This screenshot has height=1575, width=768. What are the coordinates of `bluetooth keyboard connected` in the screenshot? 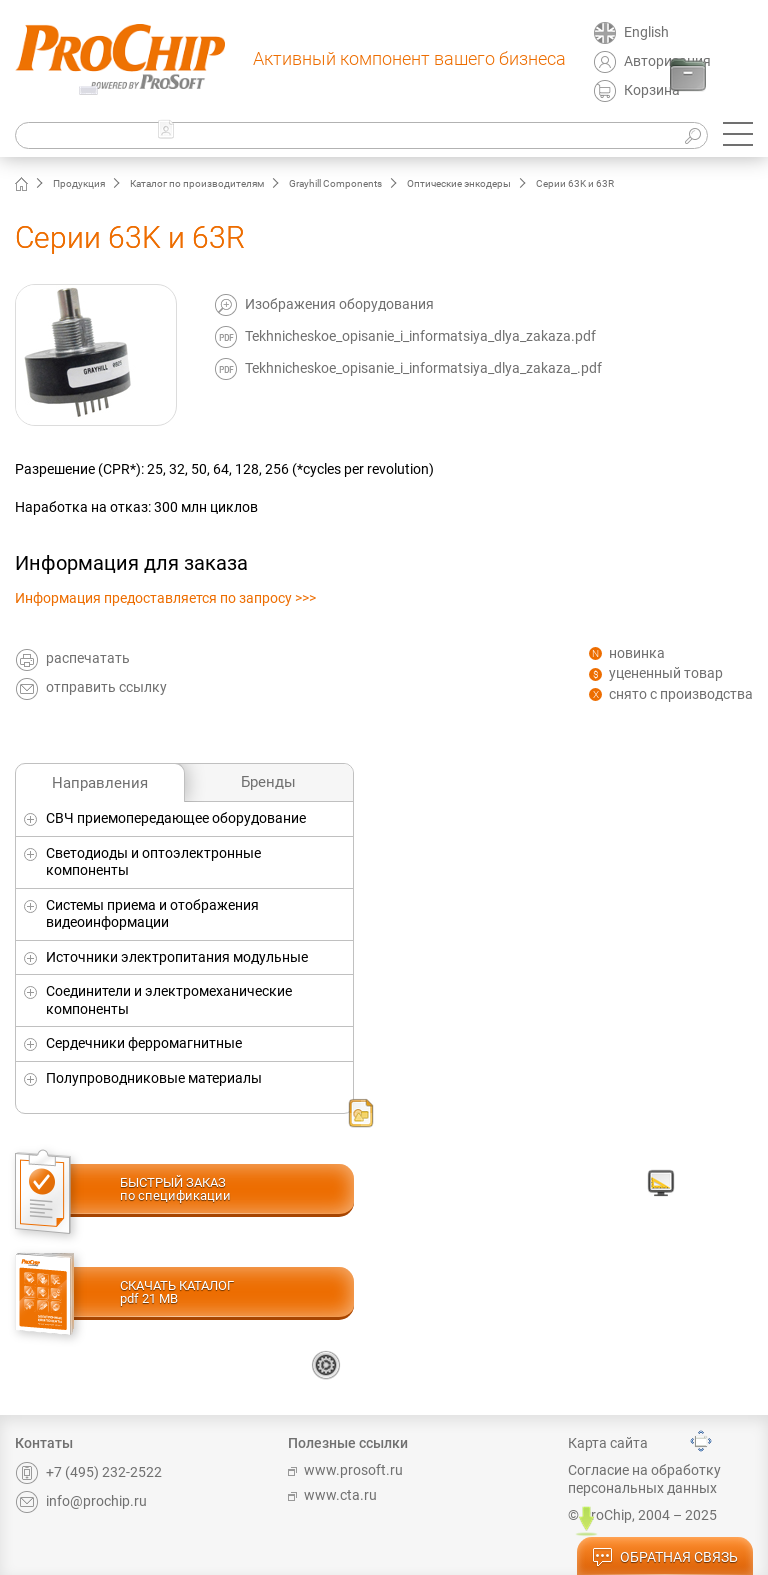 It's located at (88, 90).